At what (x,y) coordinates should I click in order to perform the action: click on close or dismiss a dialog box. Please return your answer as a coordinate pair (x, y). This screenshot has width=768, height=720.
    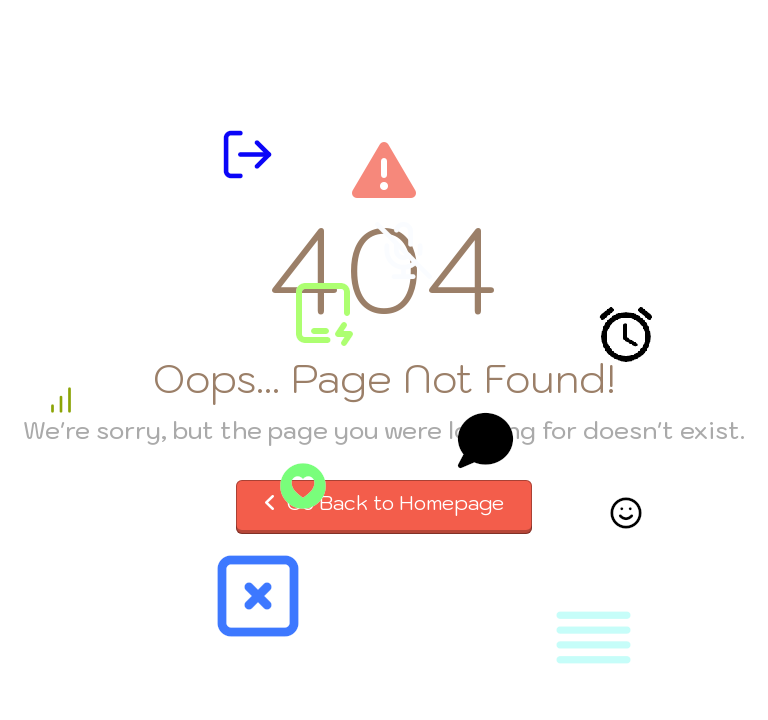
    Looking at the image, I should click on (258, 596).